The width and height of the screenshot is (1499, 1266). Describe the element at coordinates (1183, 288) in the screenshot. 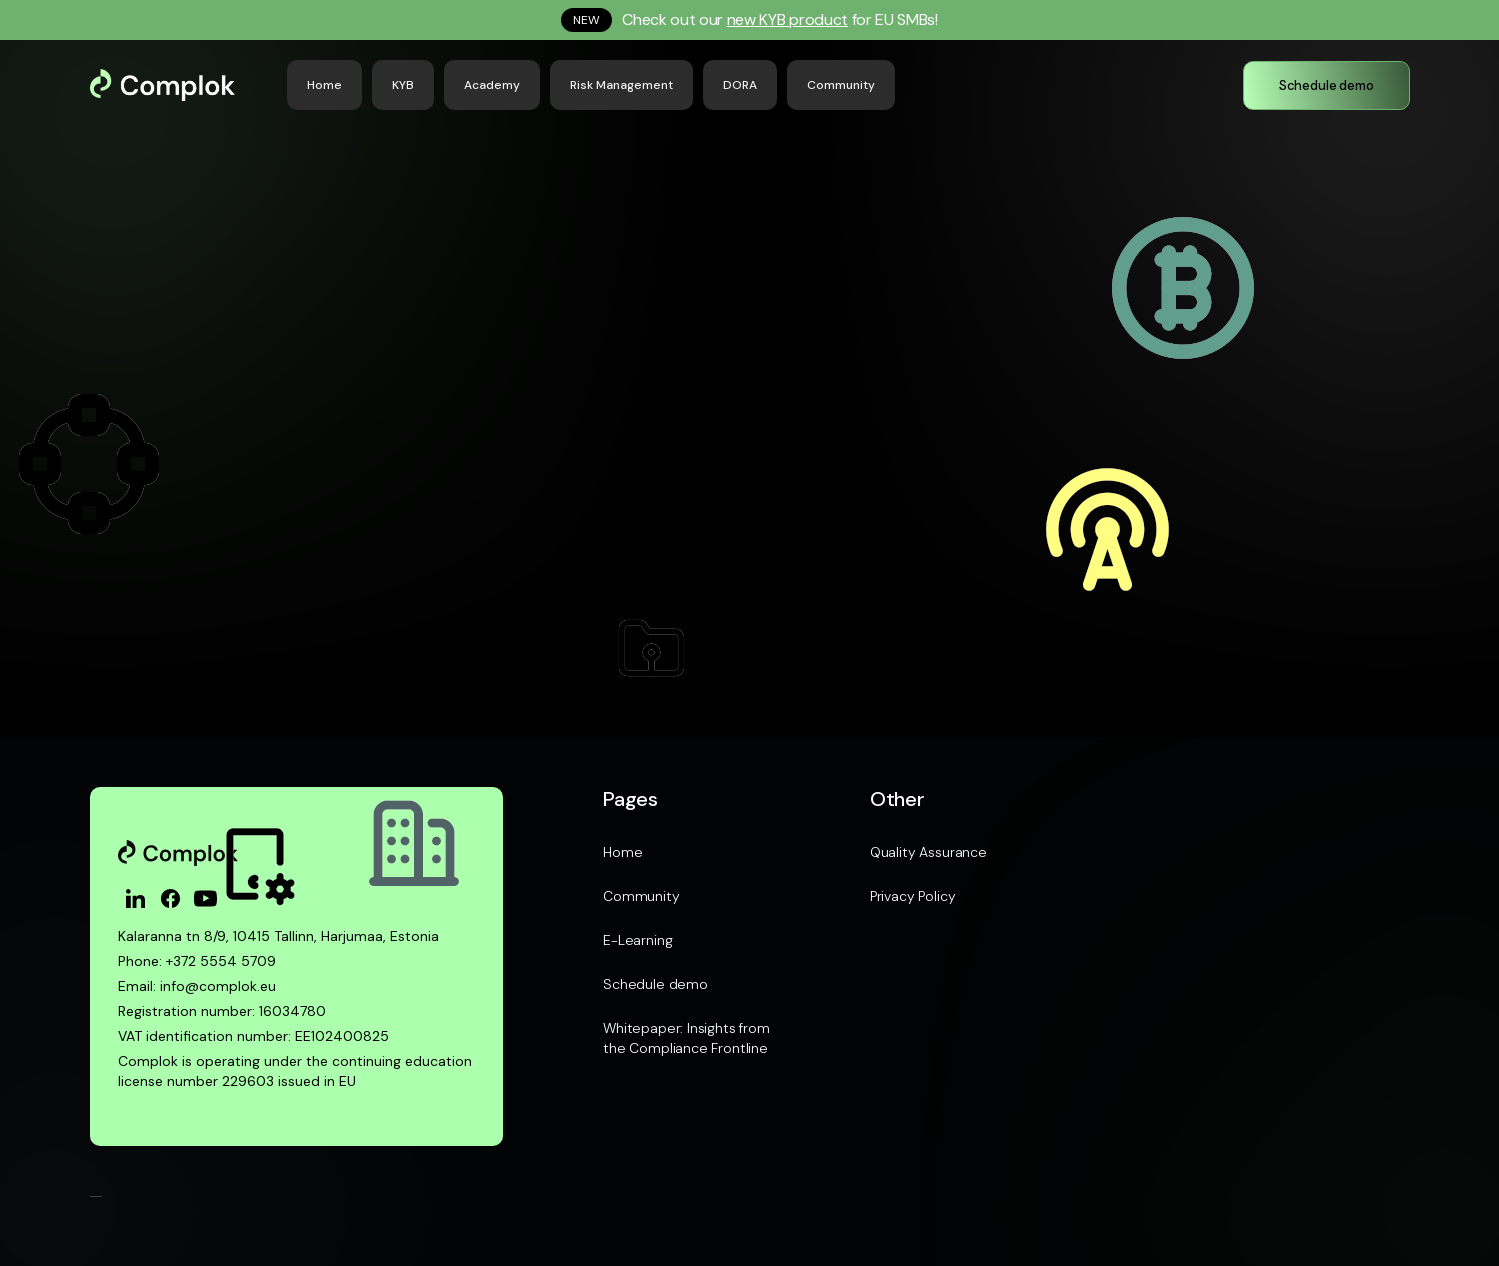

I see `view bitcoin balance or wallet` at that location.